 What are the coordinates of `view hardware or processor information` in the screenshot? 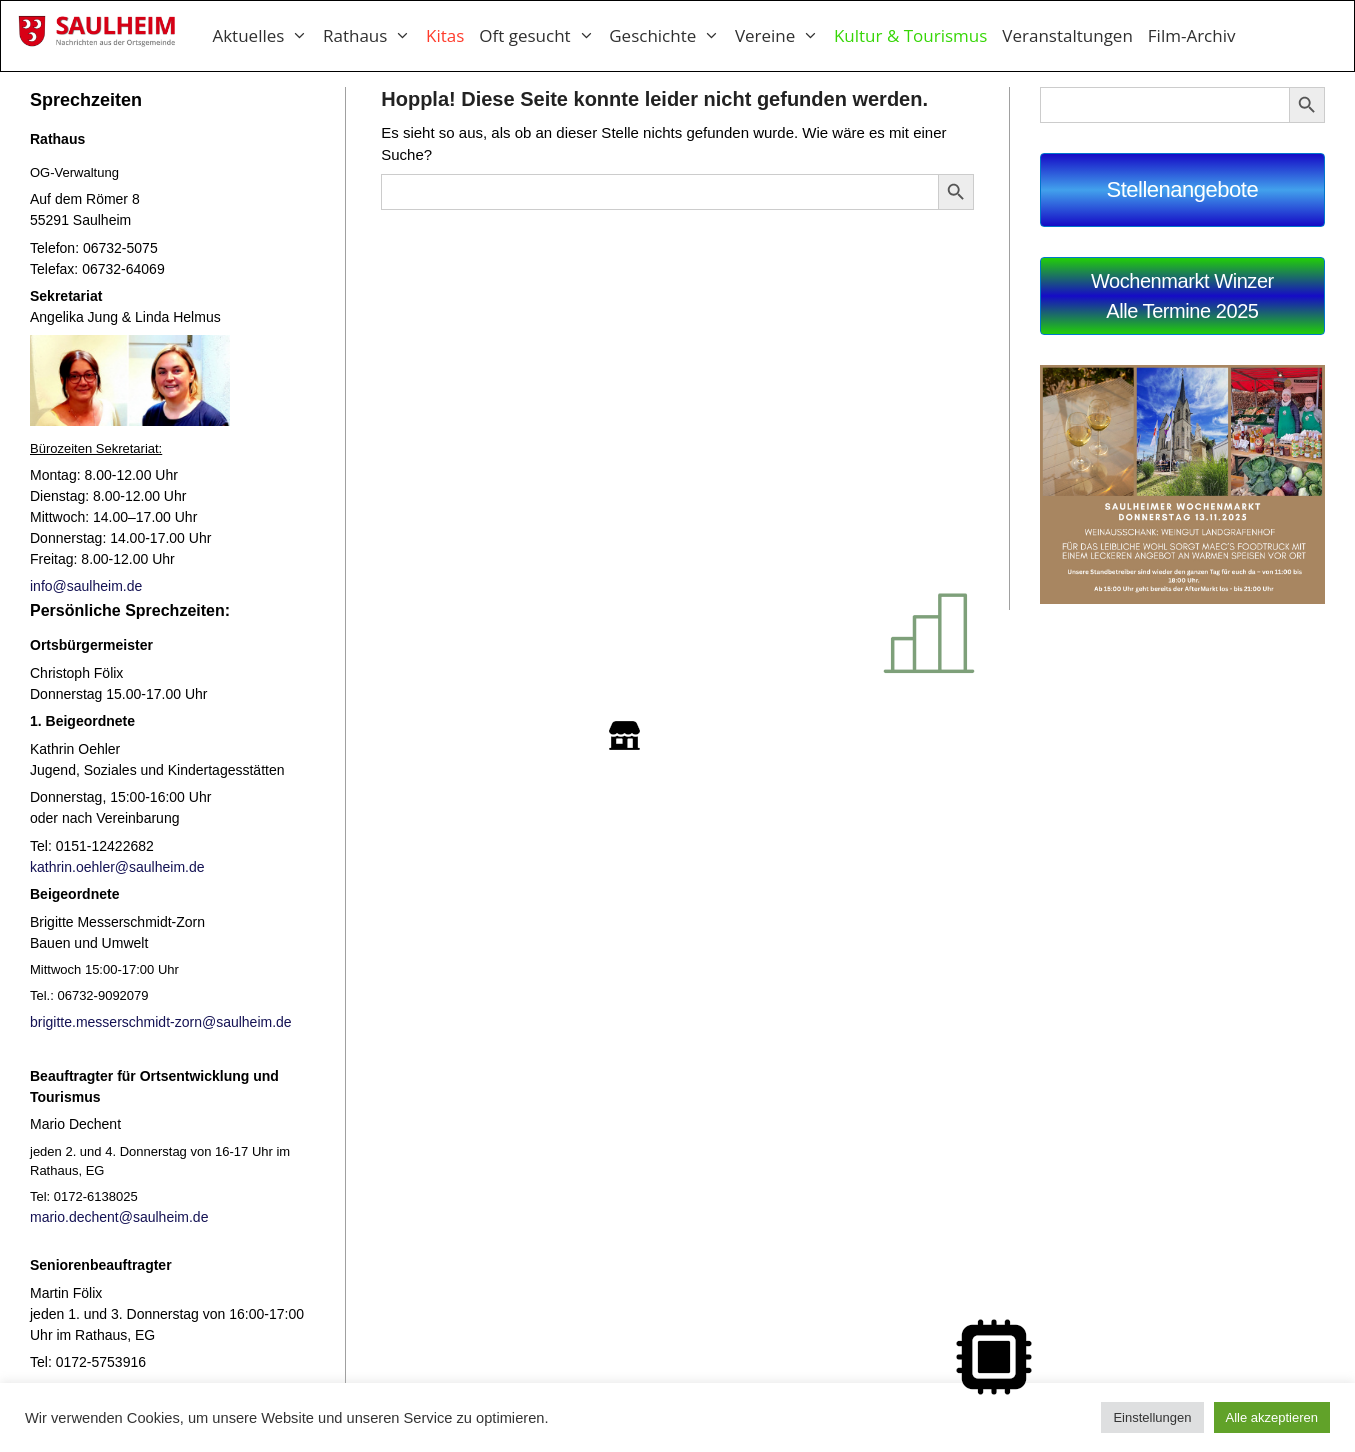 It's located at (994, 1357).